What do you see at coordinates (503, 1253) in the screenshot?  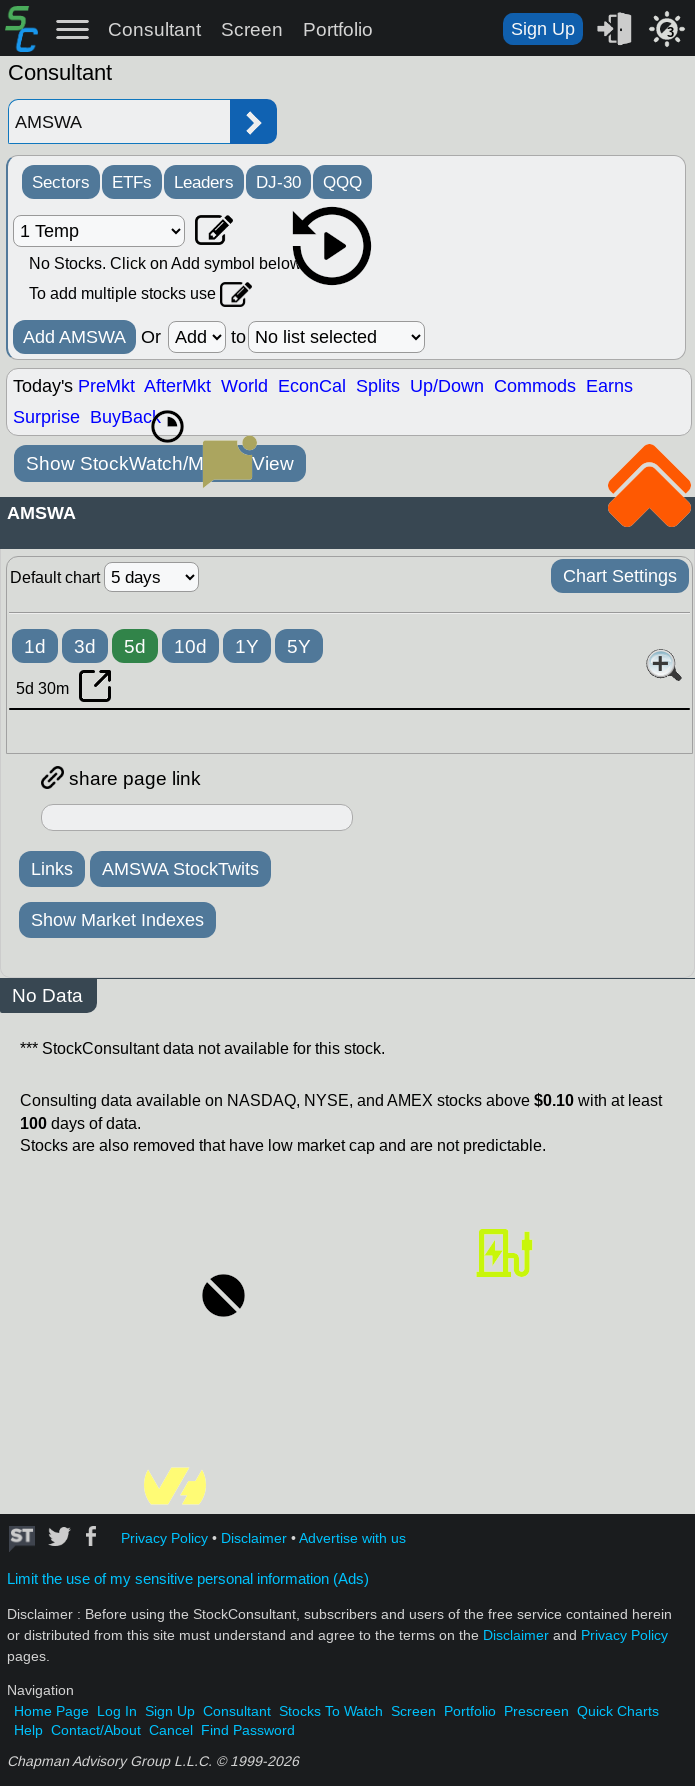 I see `find nearby EV charging stations` at bounding box center [503, 1253].